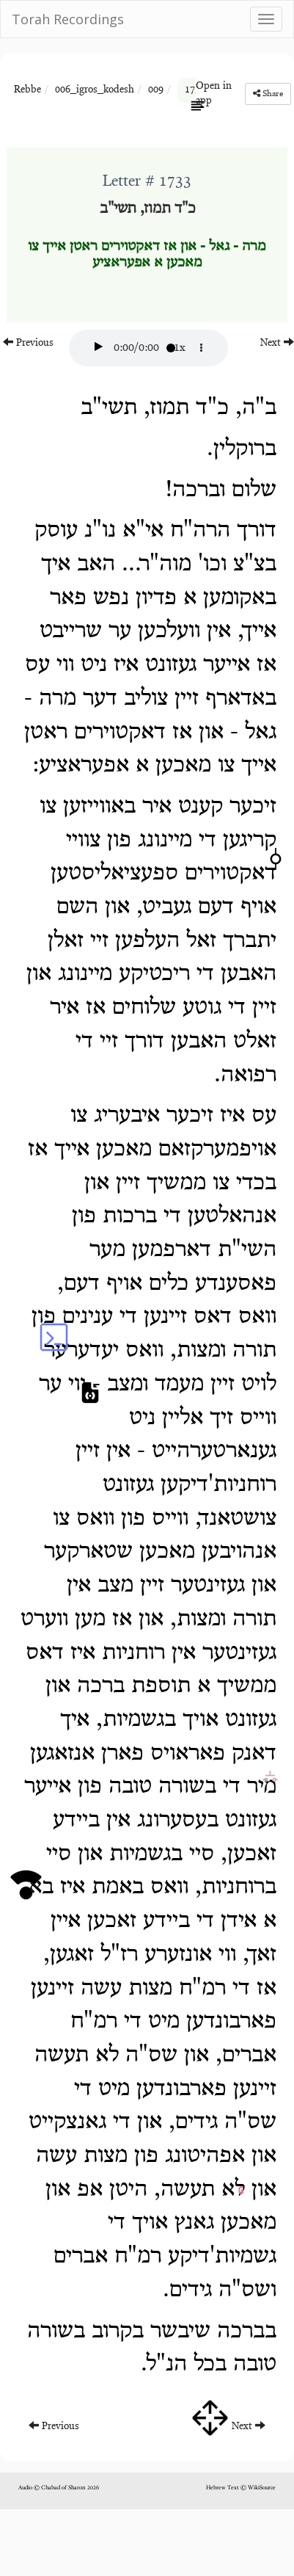 This screenshot has width=294, height=2576. Describe the element at coordinates (54, 1337) in the screenshot. I see `open the integrated terminal` at that location.